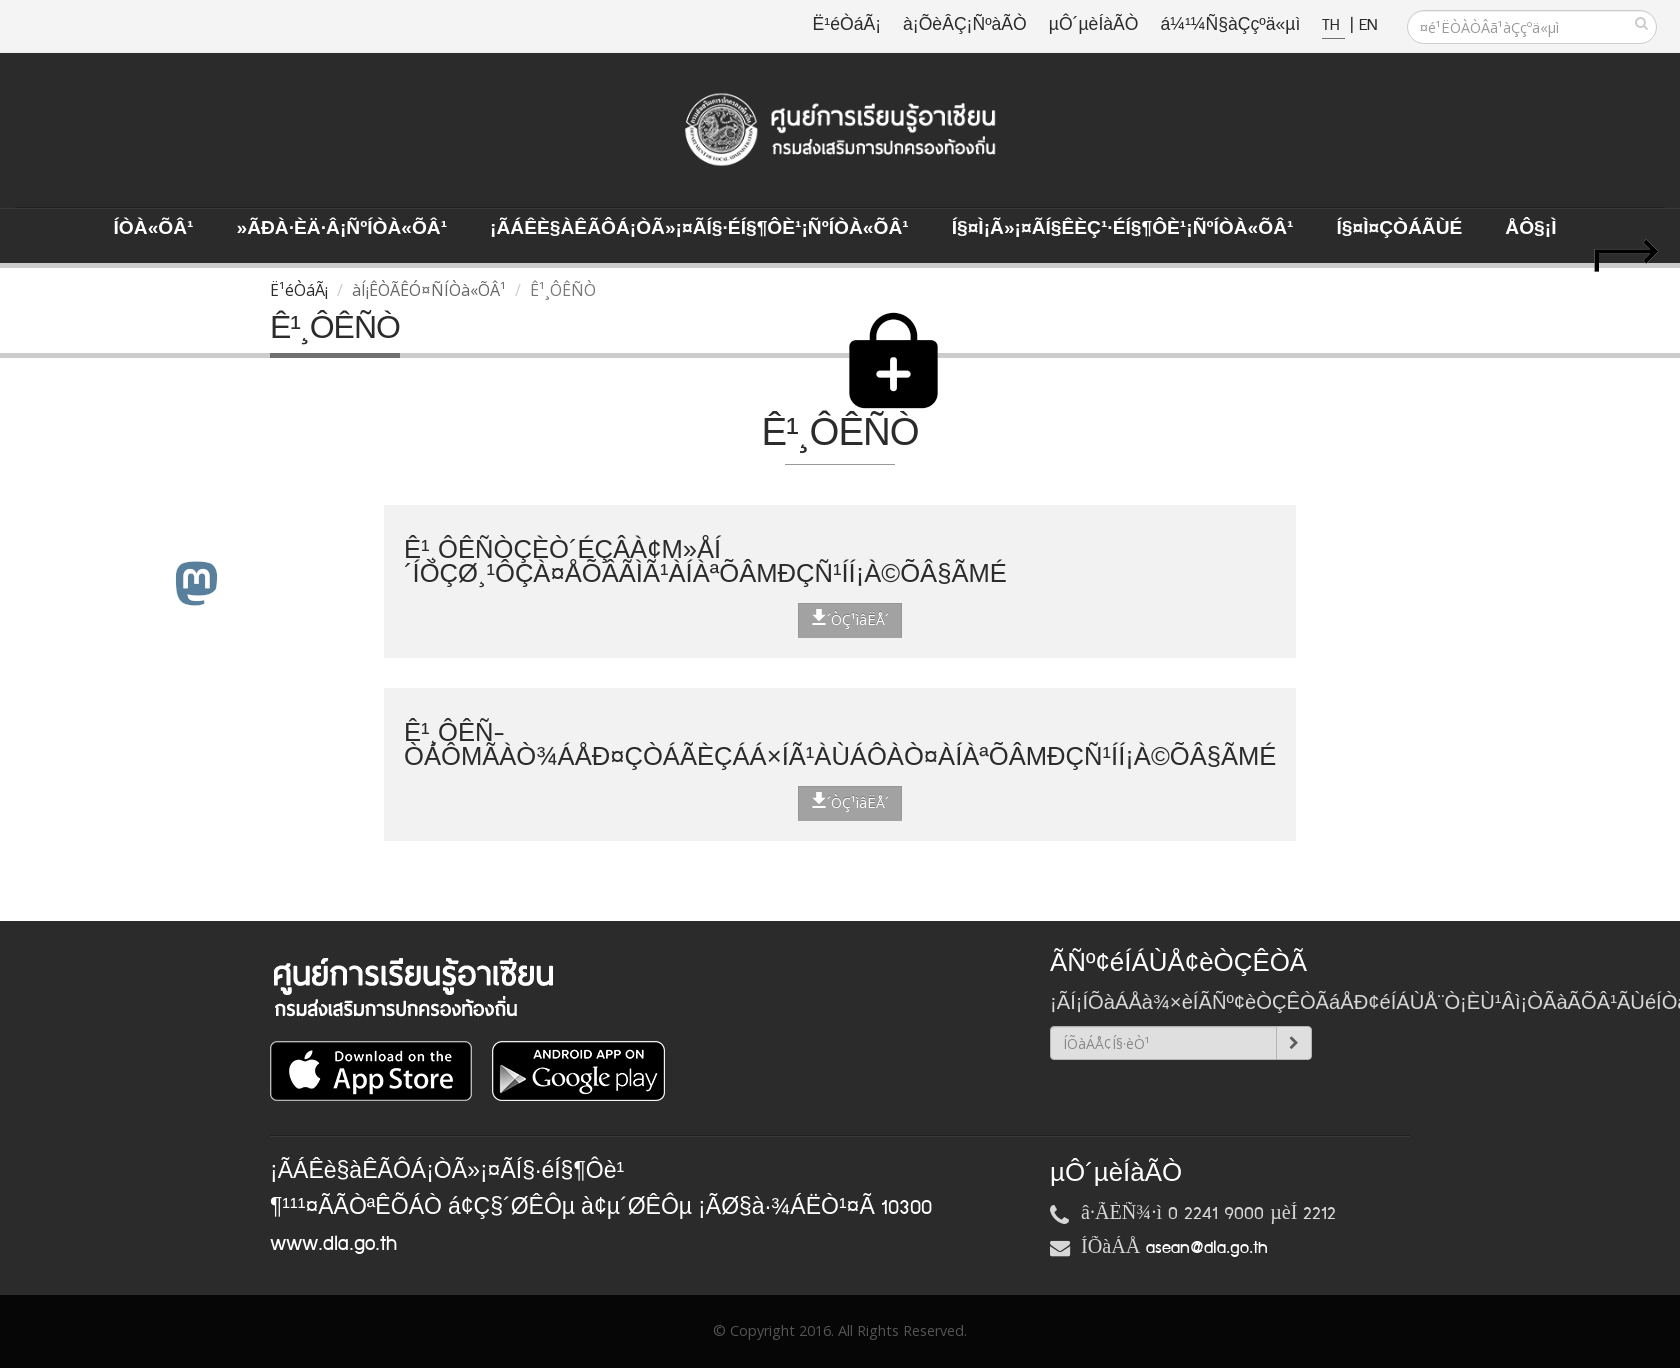  I want to click on add item to shopping bag, so click(893, 360).